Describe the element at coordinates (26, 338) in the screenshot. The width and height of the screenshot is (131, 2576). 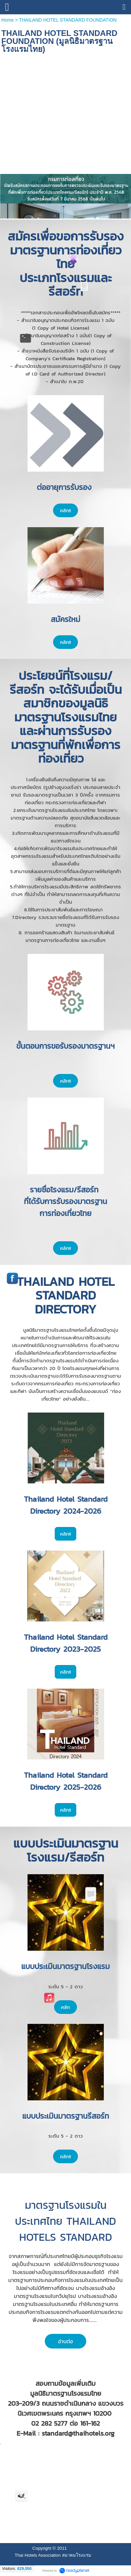
I see `open the terminal application` at that location.